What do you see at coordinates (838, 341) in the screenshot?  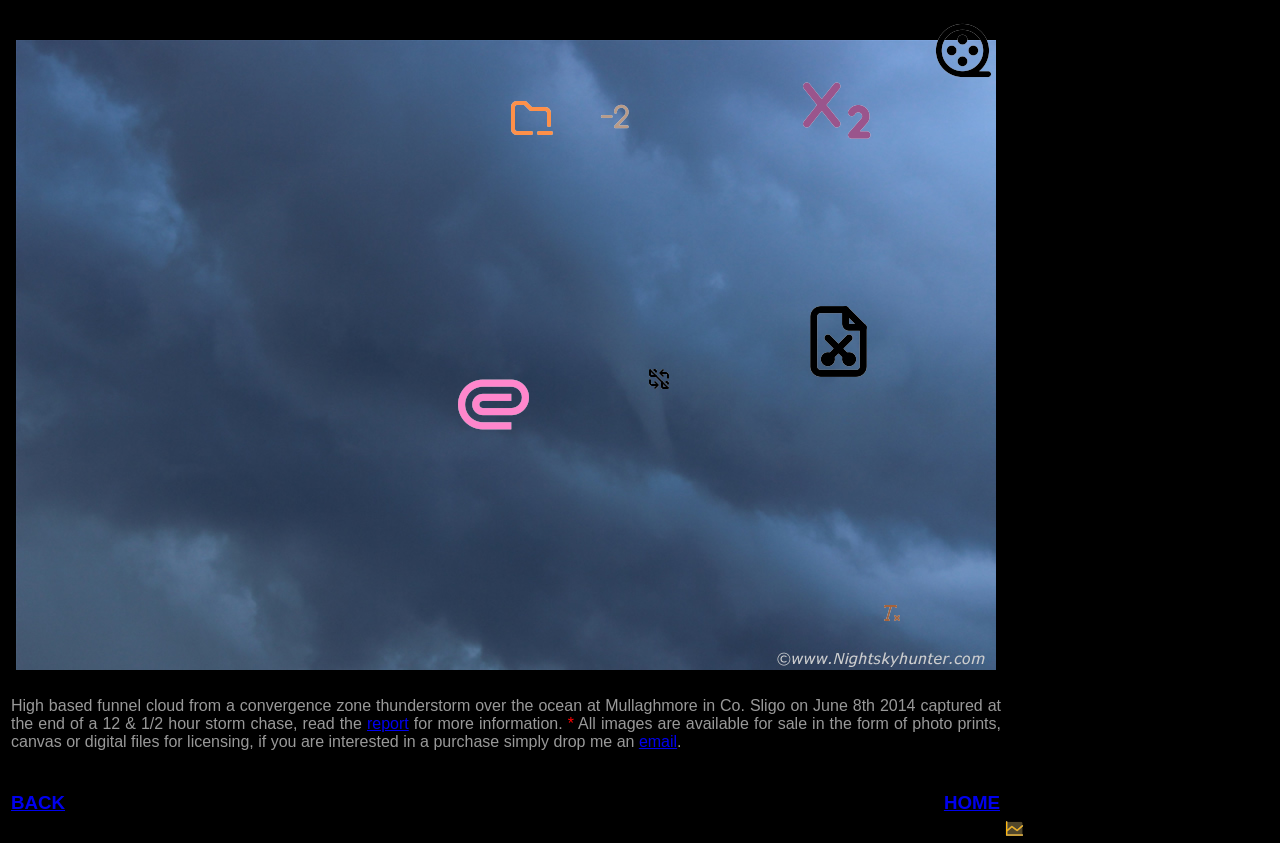 I see `cut or remove a file` at bounding box center [838, 341].